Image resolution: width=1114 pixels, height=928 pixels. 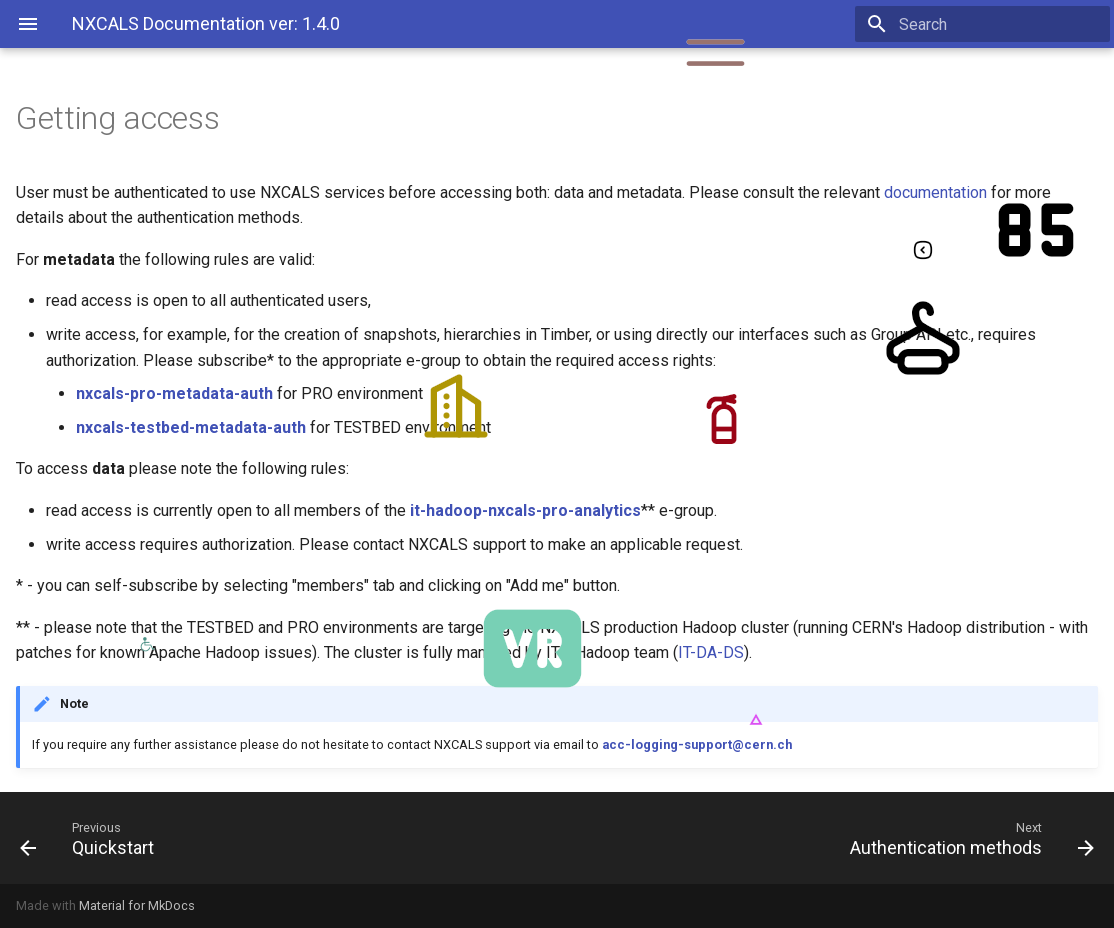 What do you see at coordinates (146, 644) in the screenshot?
I see `indicates wheelchair accessible facility or entrance` at bounding box center [146, 644].